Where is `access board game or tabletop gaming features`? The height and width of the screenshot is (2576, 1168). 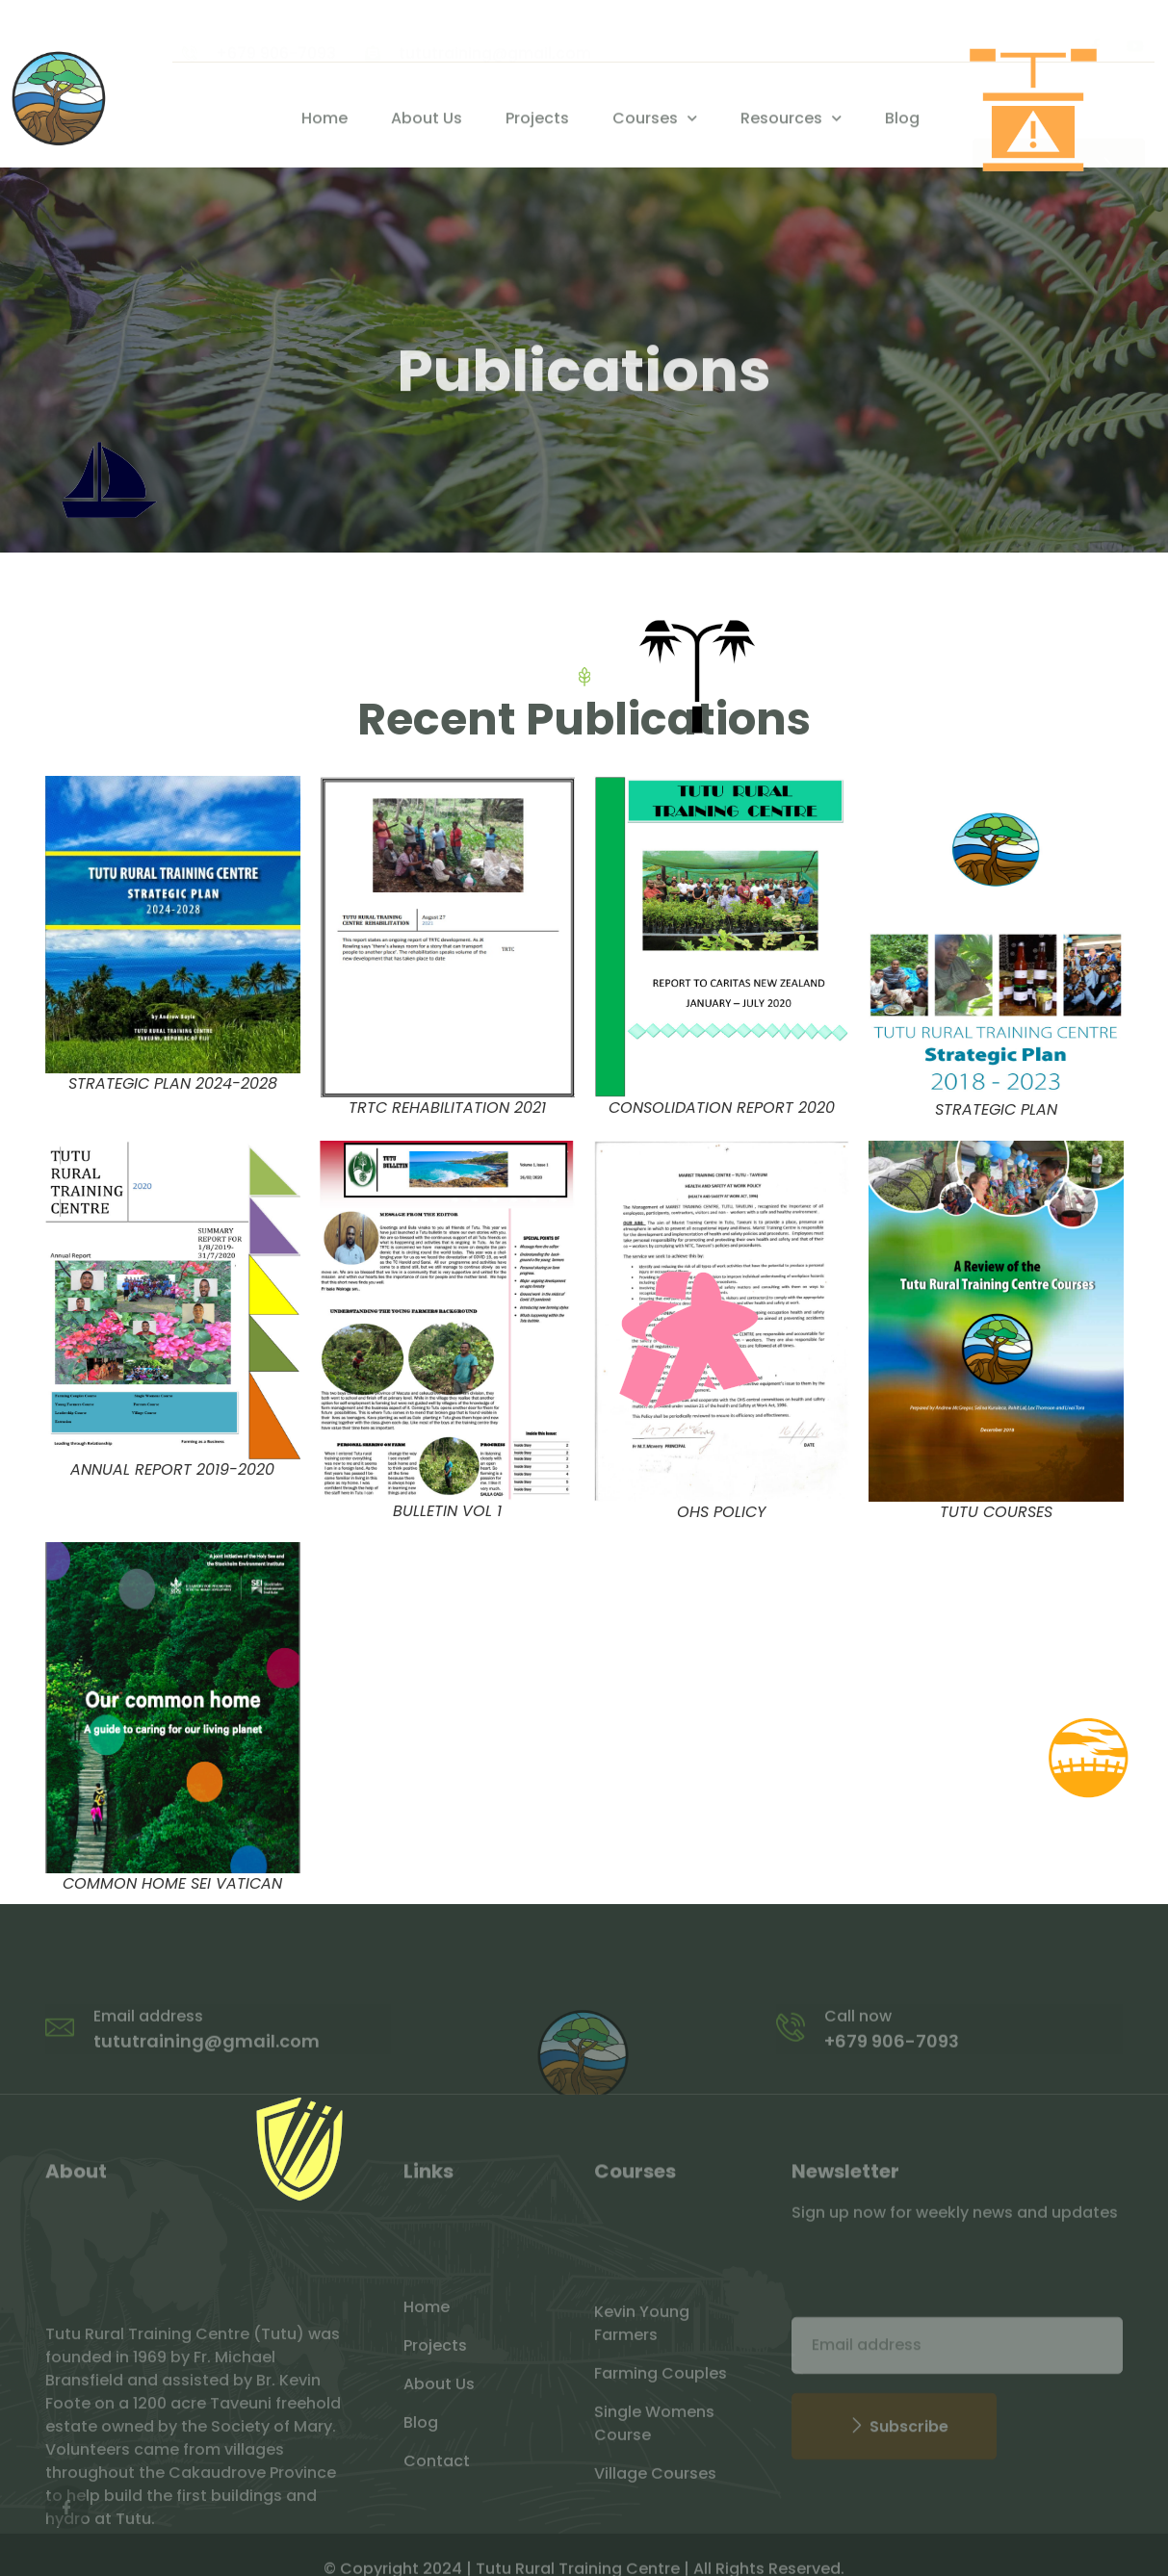
access board game or tabletop gaming features is located at coordinates (689, 1340).